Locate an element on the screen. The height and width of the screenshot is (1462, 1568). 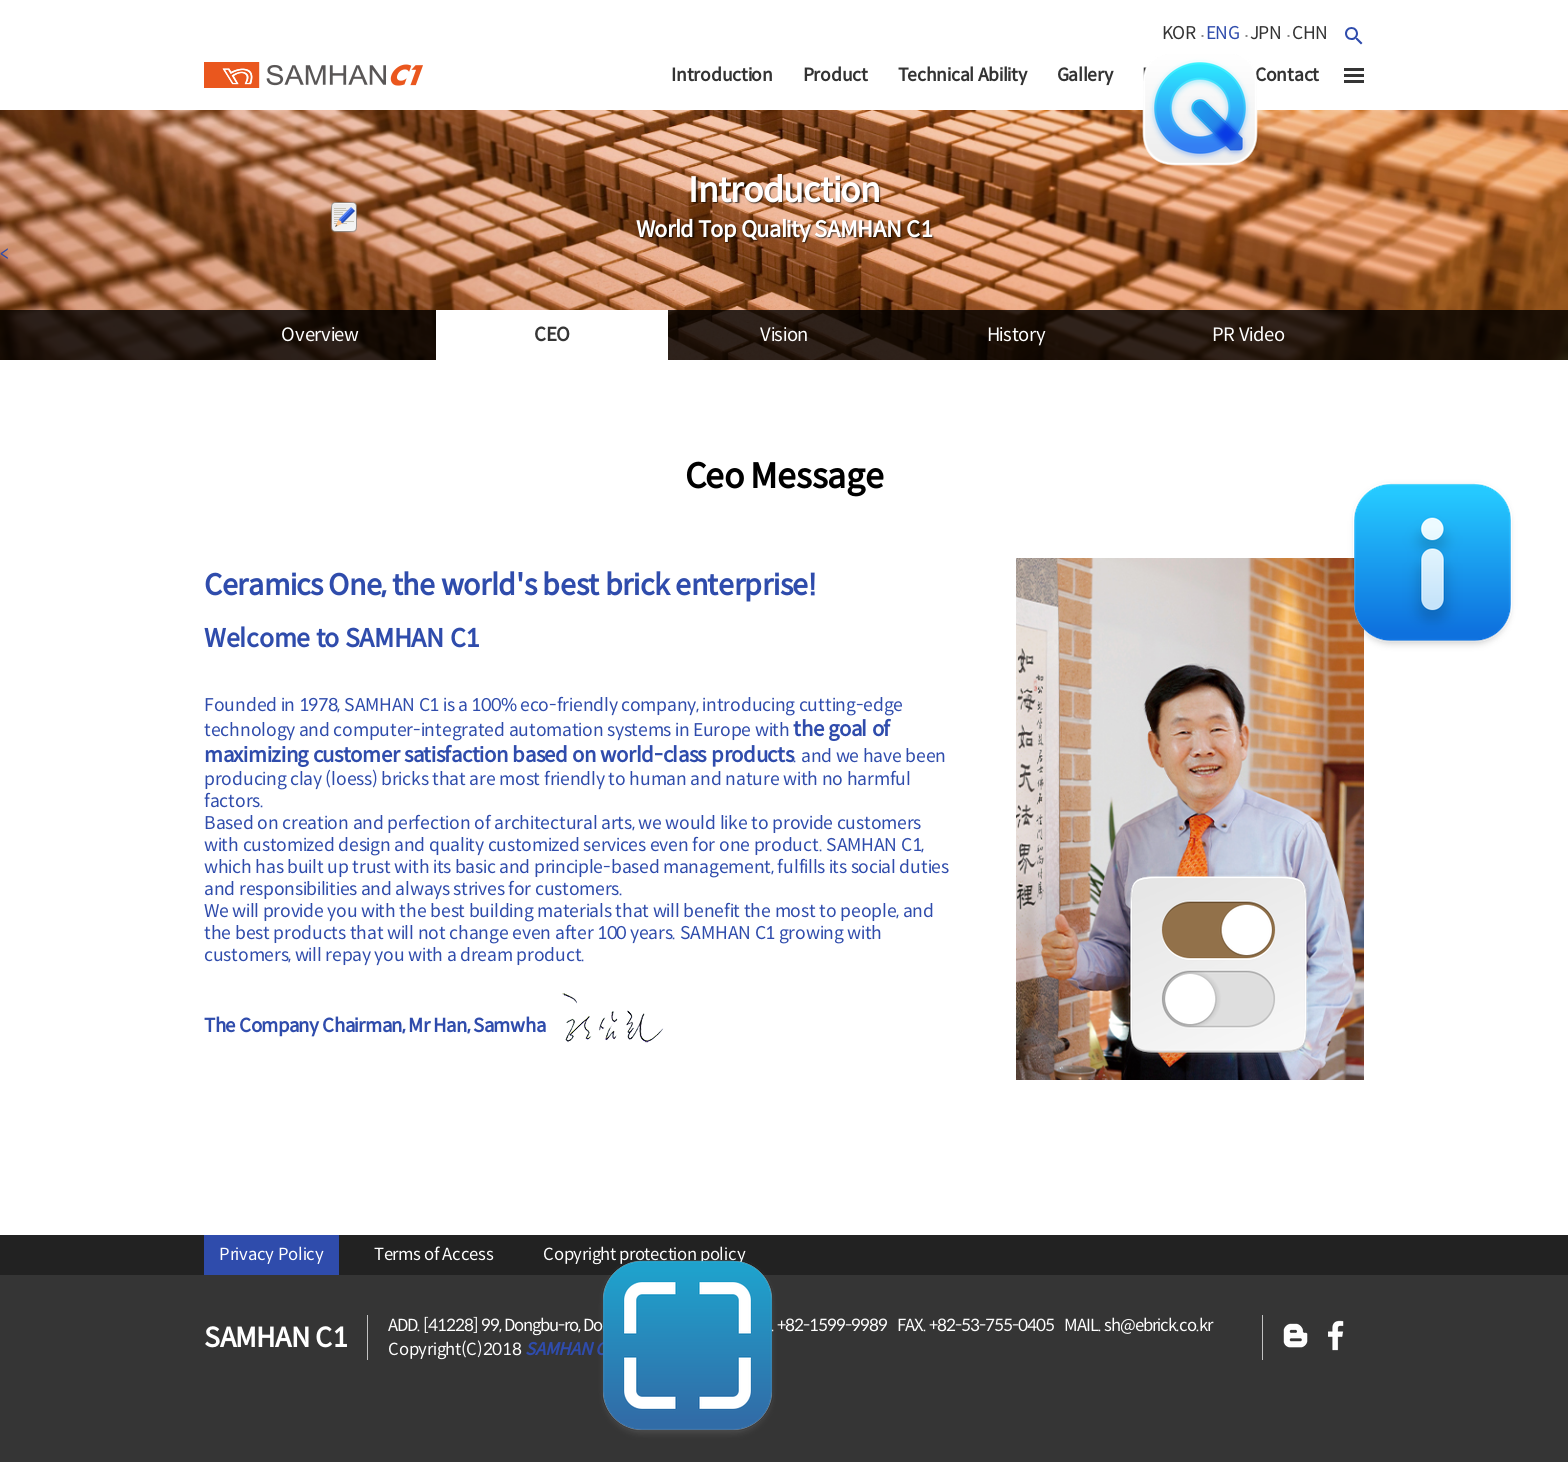
view user profile information is located at coordinates (1432, 562).